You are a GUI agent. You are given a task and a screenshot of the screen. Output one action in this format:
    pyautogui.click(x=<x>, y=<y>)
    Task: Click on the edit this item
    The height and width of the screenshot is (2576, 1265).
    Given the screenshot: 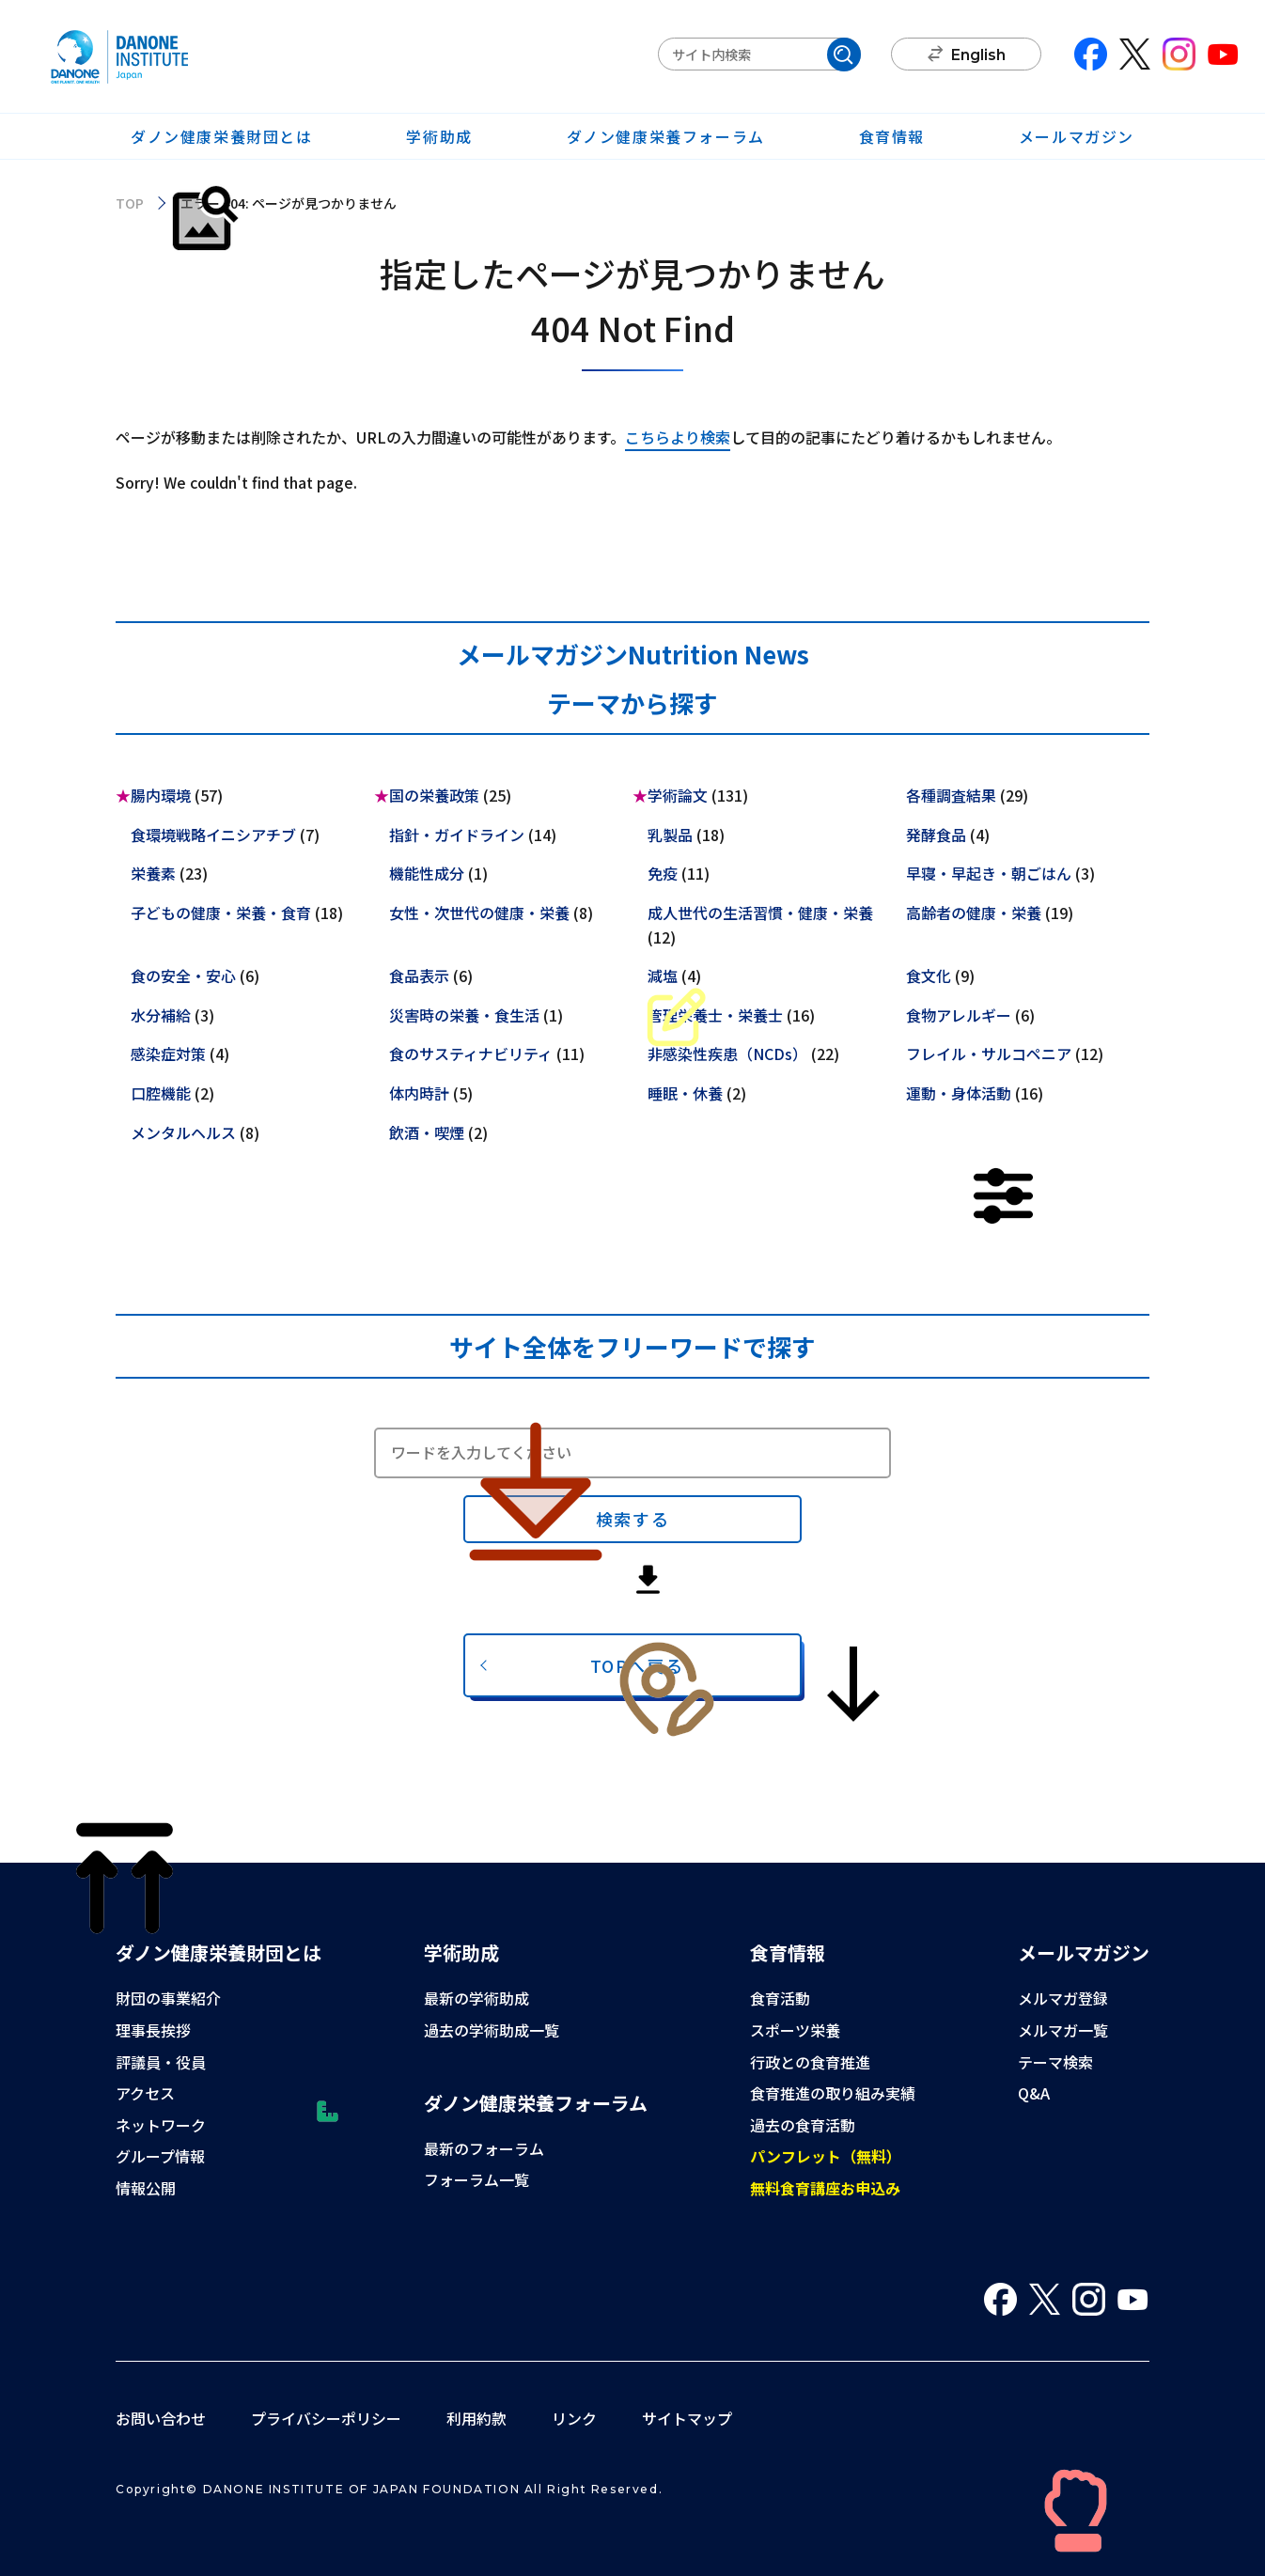 What is the action you would take?
    pyautogui.click(x=677, y=1017)
    